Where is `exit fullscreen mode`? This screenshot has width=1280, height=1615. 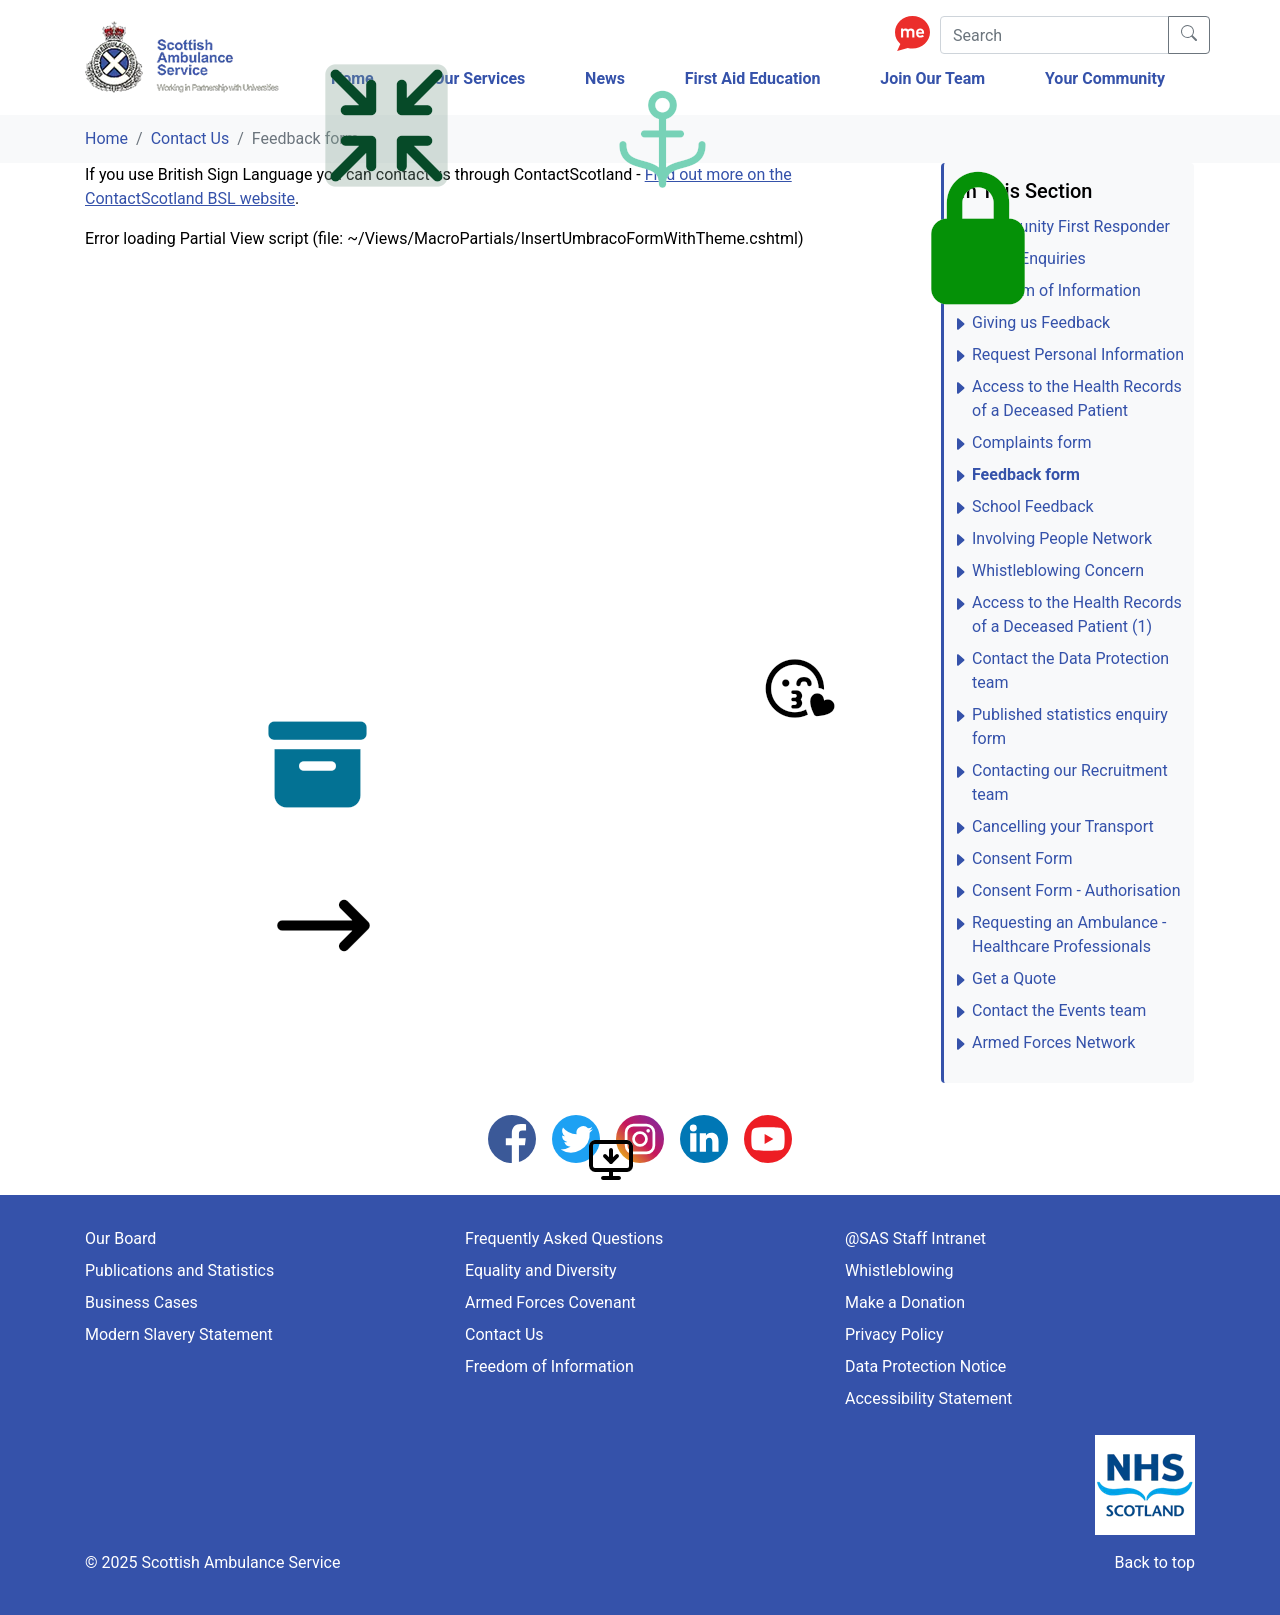 exit fullscreen mode is located at coordinates (386, 125).